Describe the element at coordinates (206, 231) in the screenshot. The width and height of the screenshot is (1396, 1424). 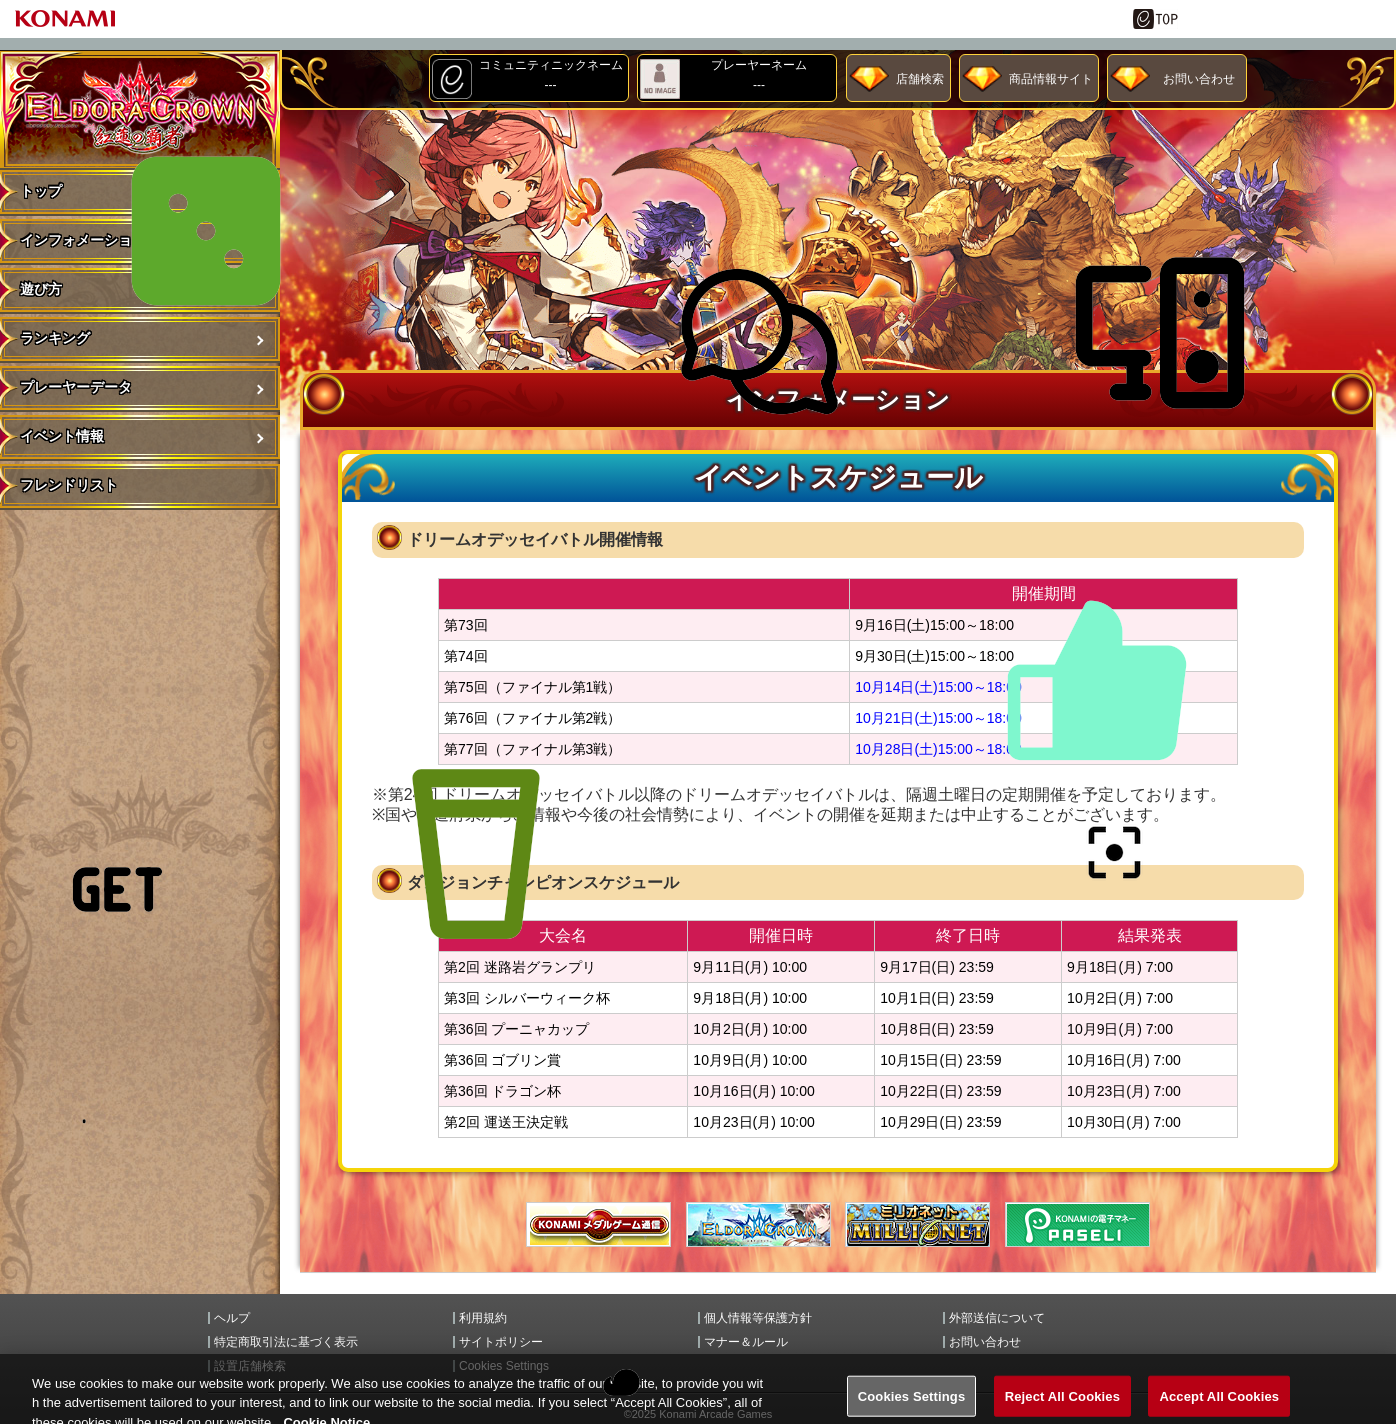
I see `indicates a dice roll result of three` at that location.